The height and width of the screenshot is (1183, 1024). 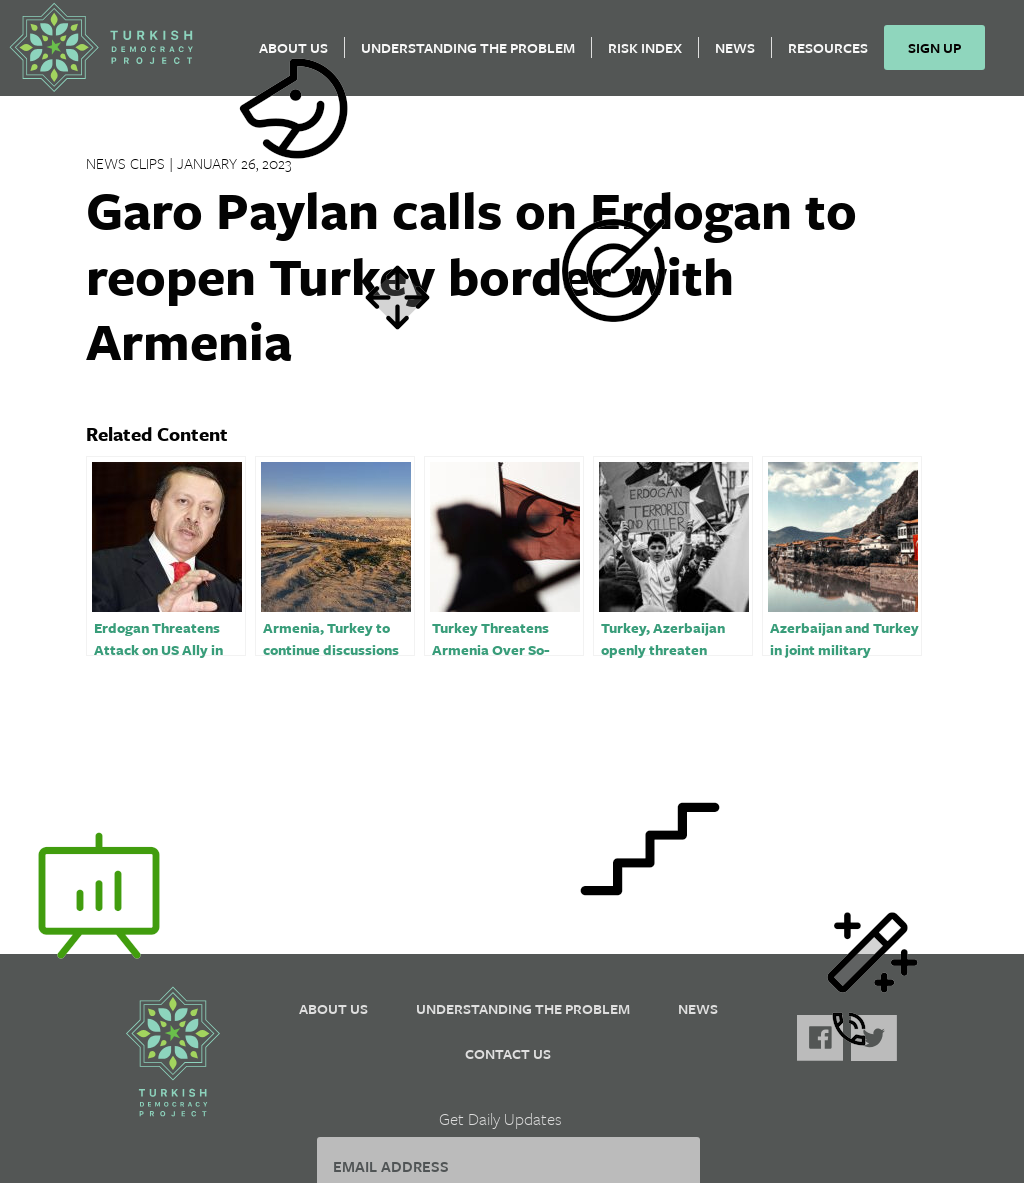 I want to click on expand content in all directions, so click(x=397, y=297).